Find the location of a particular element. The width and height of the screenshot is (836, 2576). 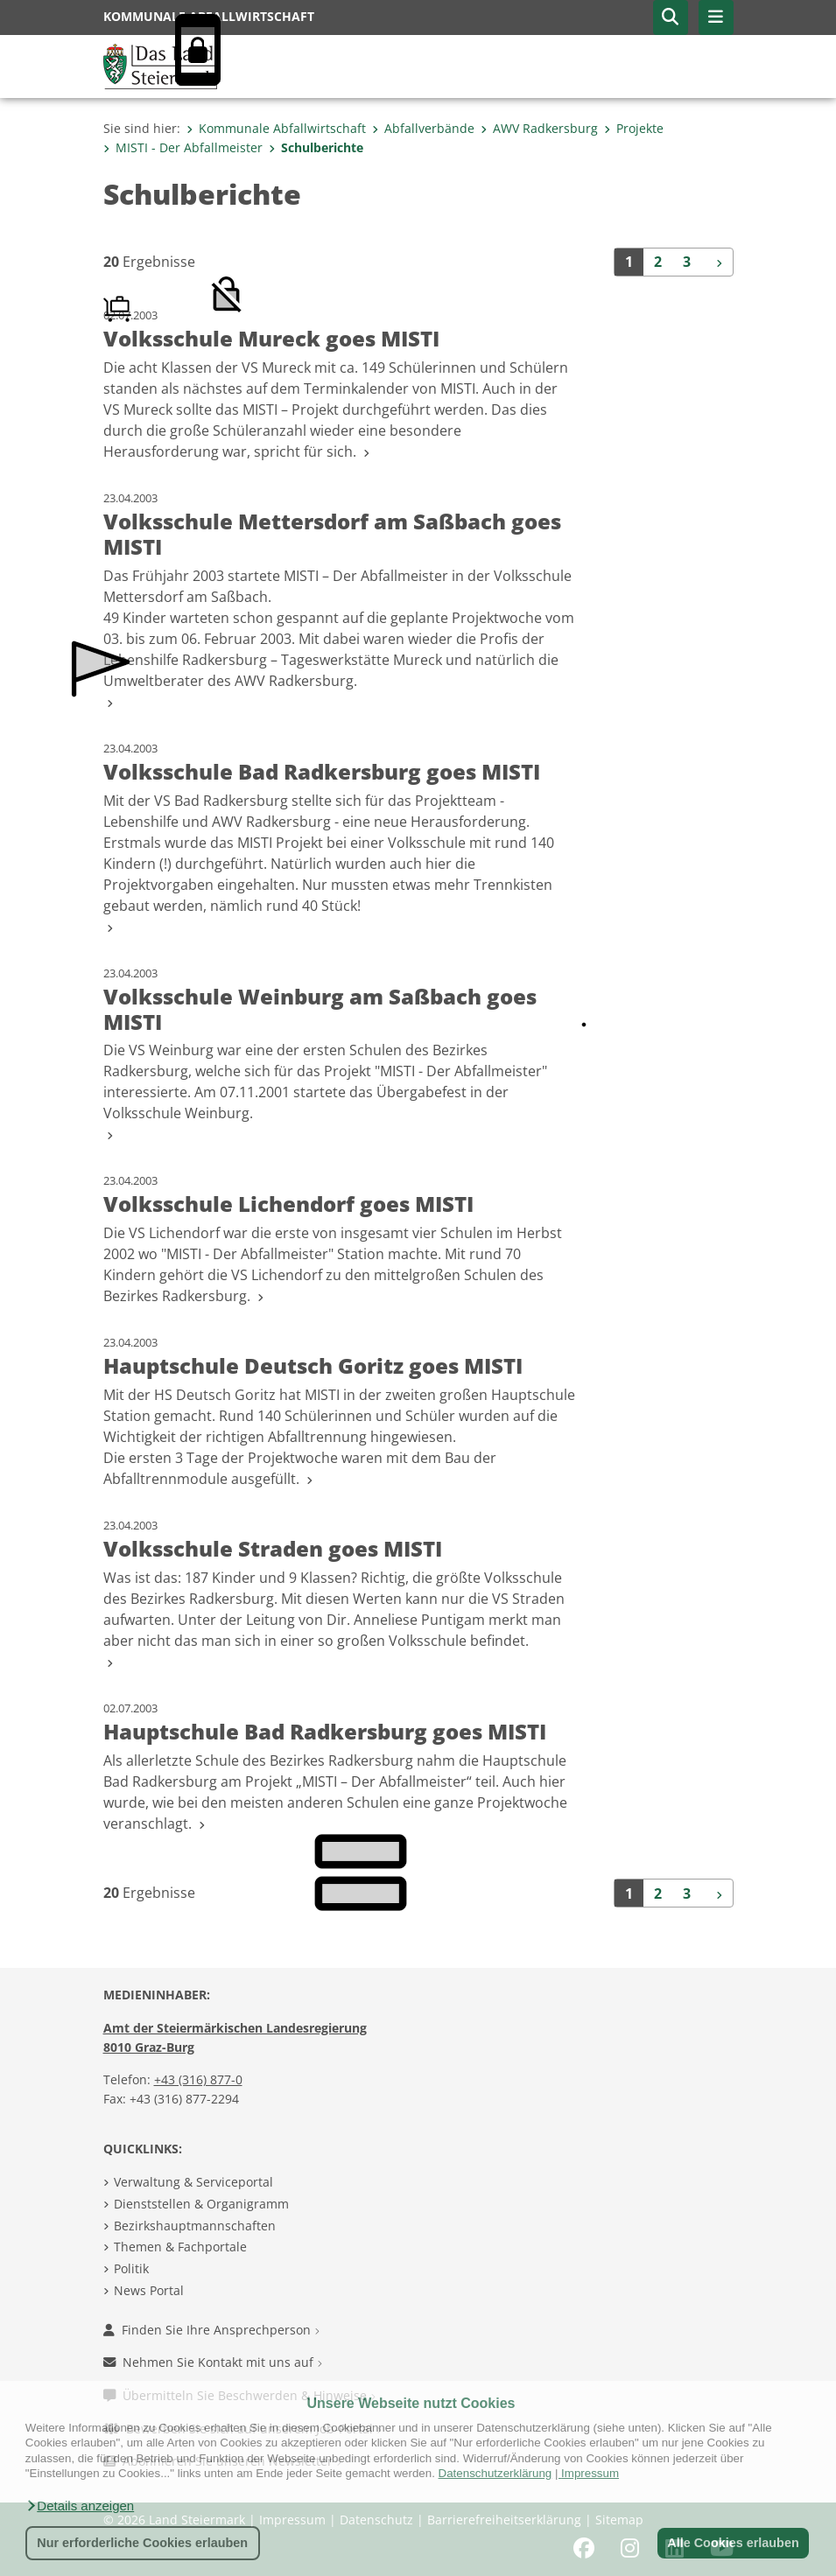

flag or mark an item for follow-up is located at coordinates (95, 668).